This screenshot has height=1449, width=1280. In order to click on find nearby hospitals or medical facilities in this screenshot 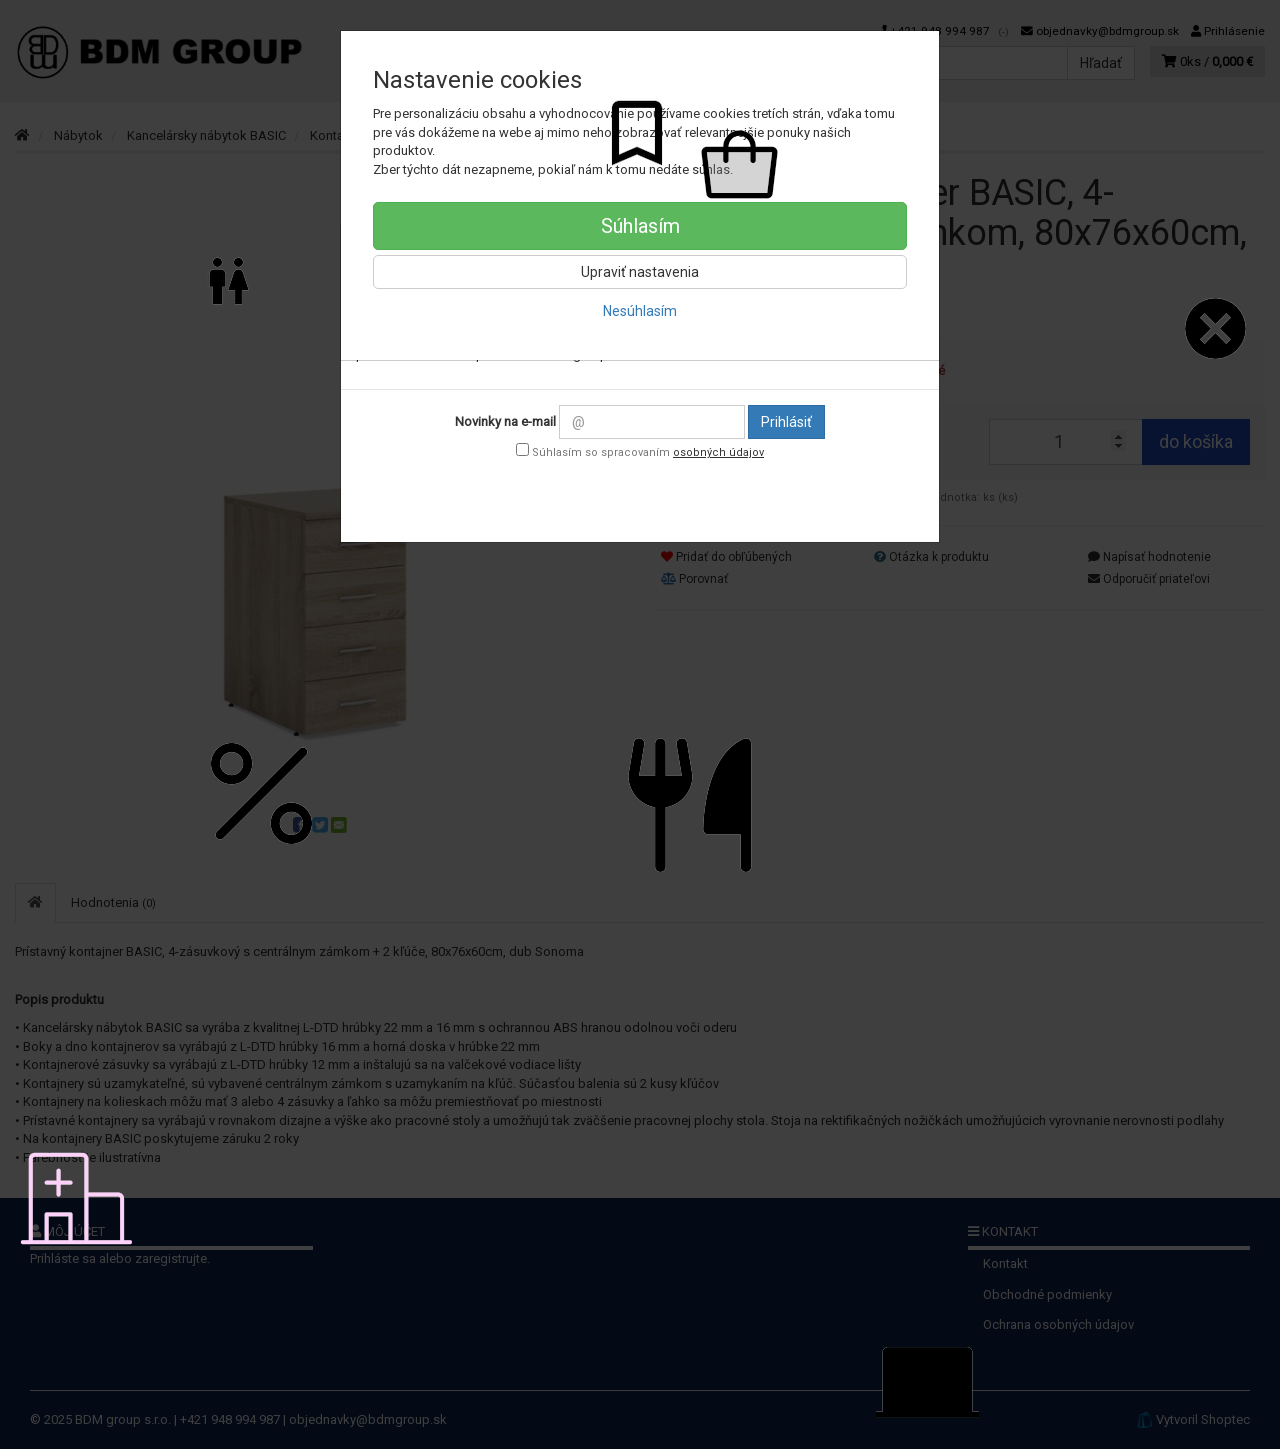, I will do `click(70, 1198)`.